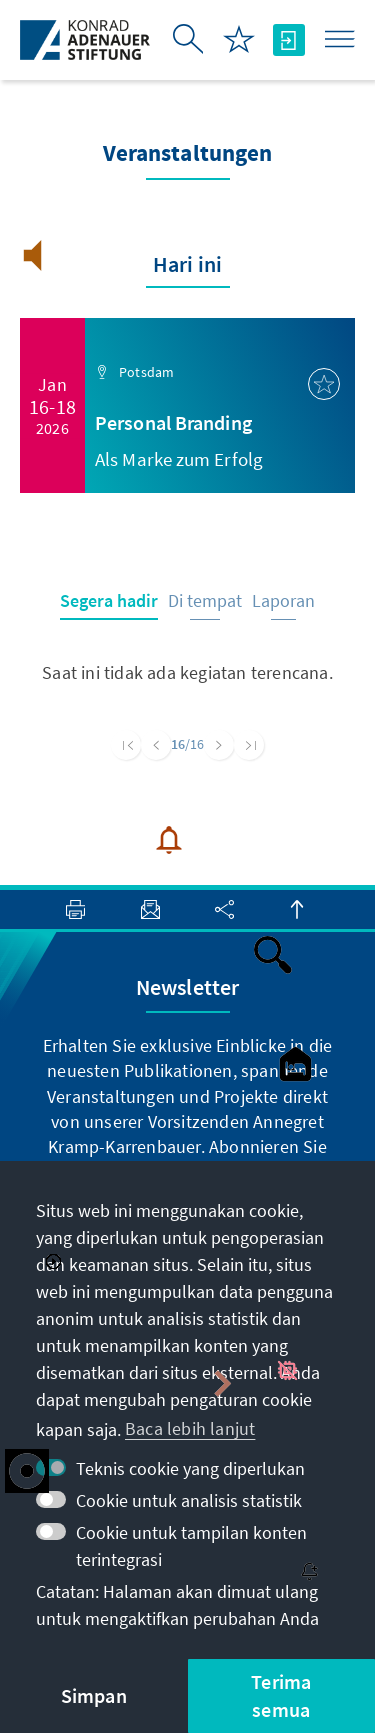 The image size is (375, 1733). What do you see at coordinates (295, 1063) in the screenshot?
I see `find nearby overnight accommodations` at bounding box center [295, 1063].